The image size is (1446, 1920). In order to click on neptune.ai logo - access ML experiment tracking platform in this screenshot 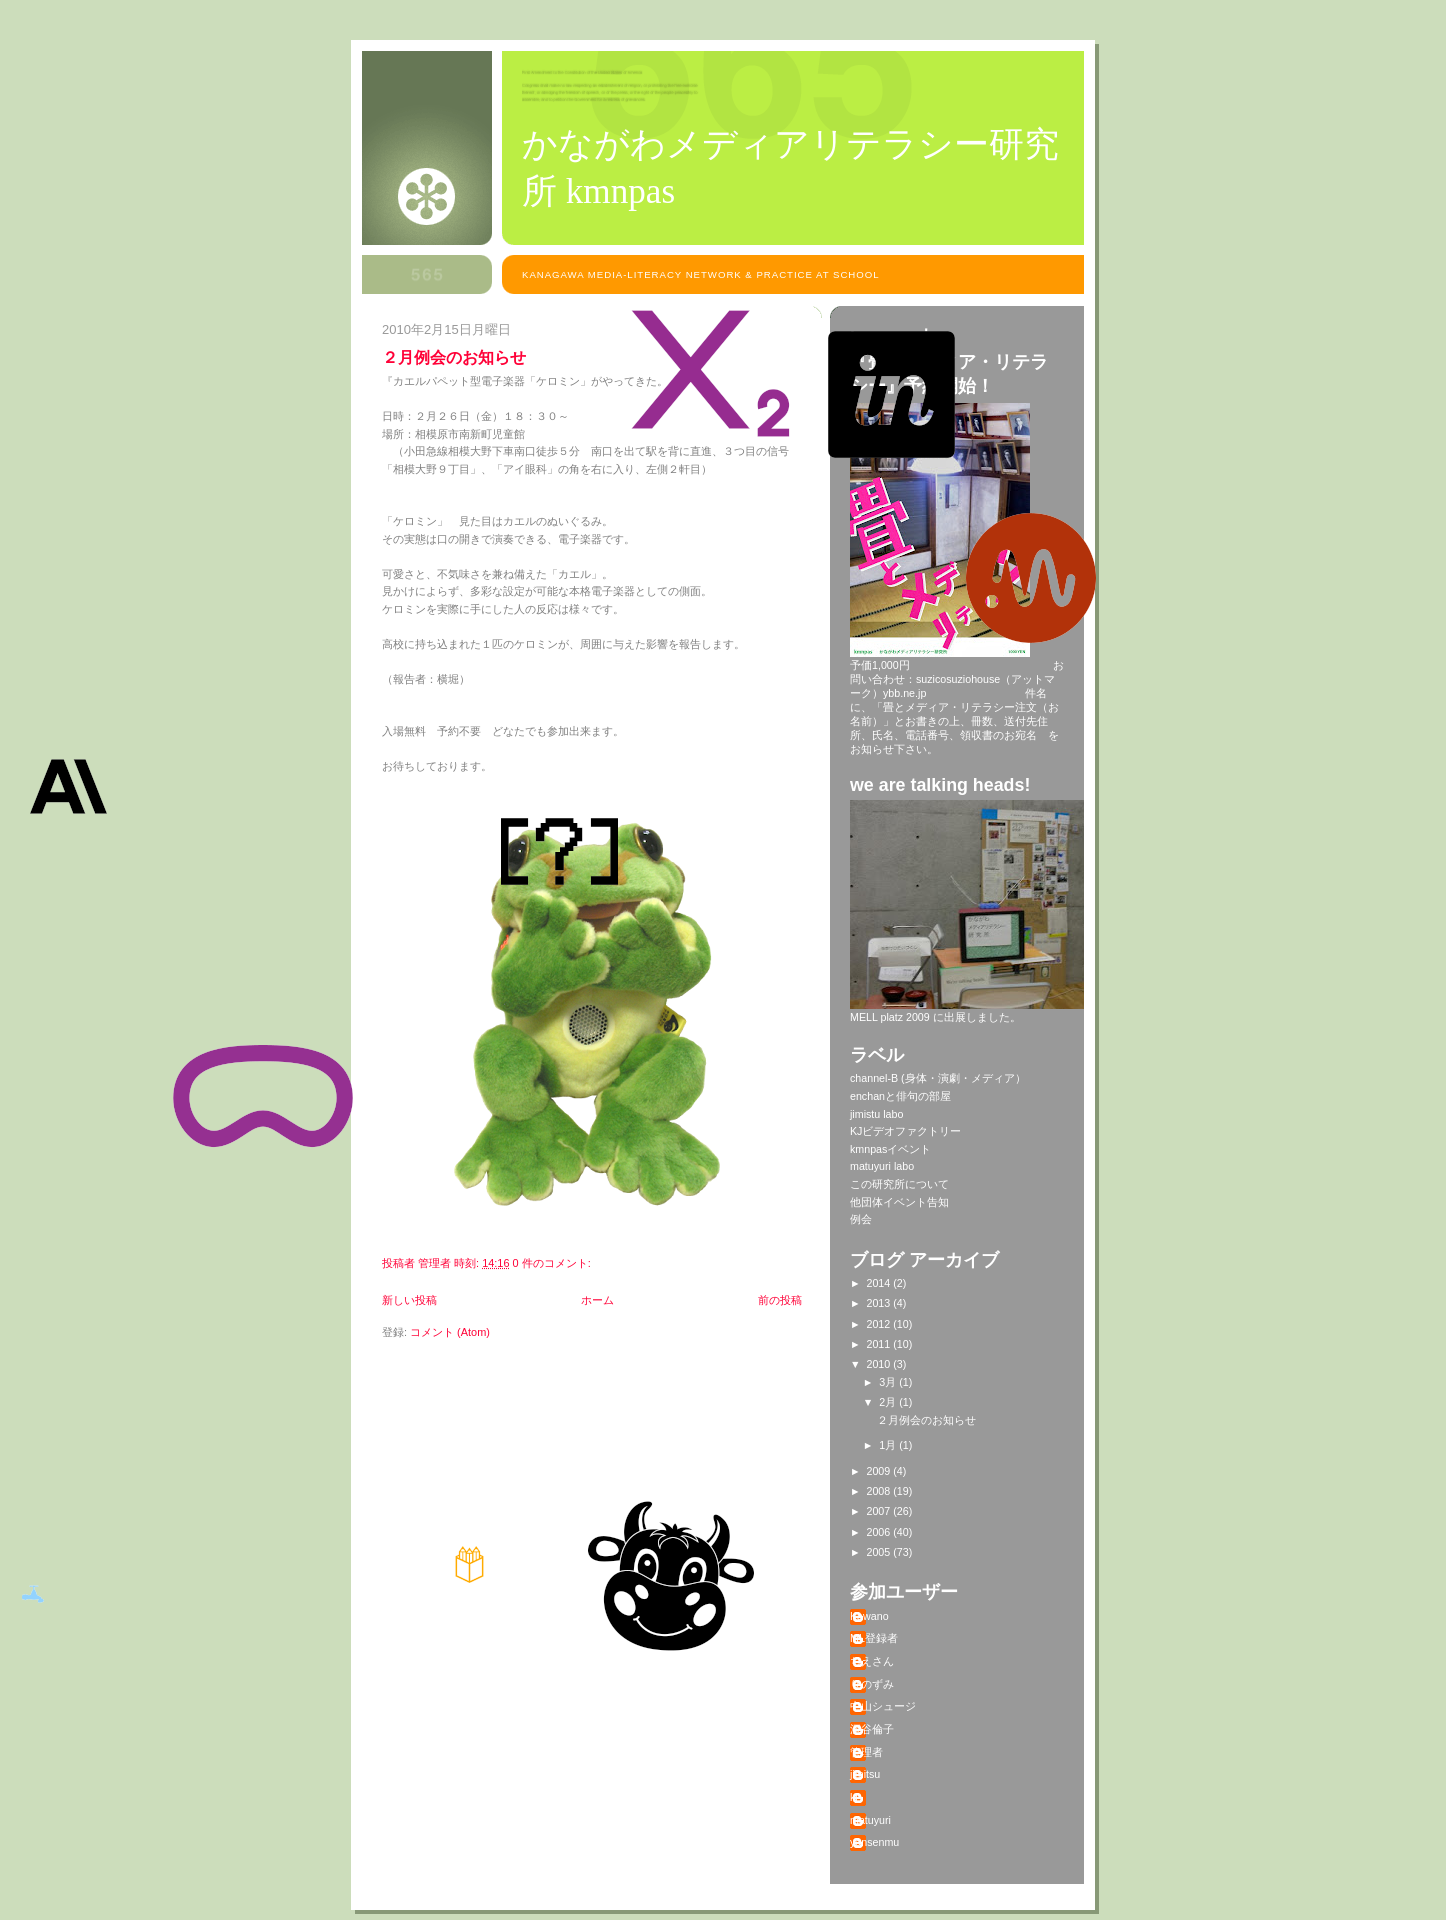, I will do `click(1031, 578)`.